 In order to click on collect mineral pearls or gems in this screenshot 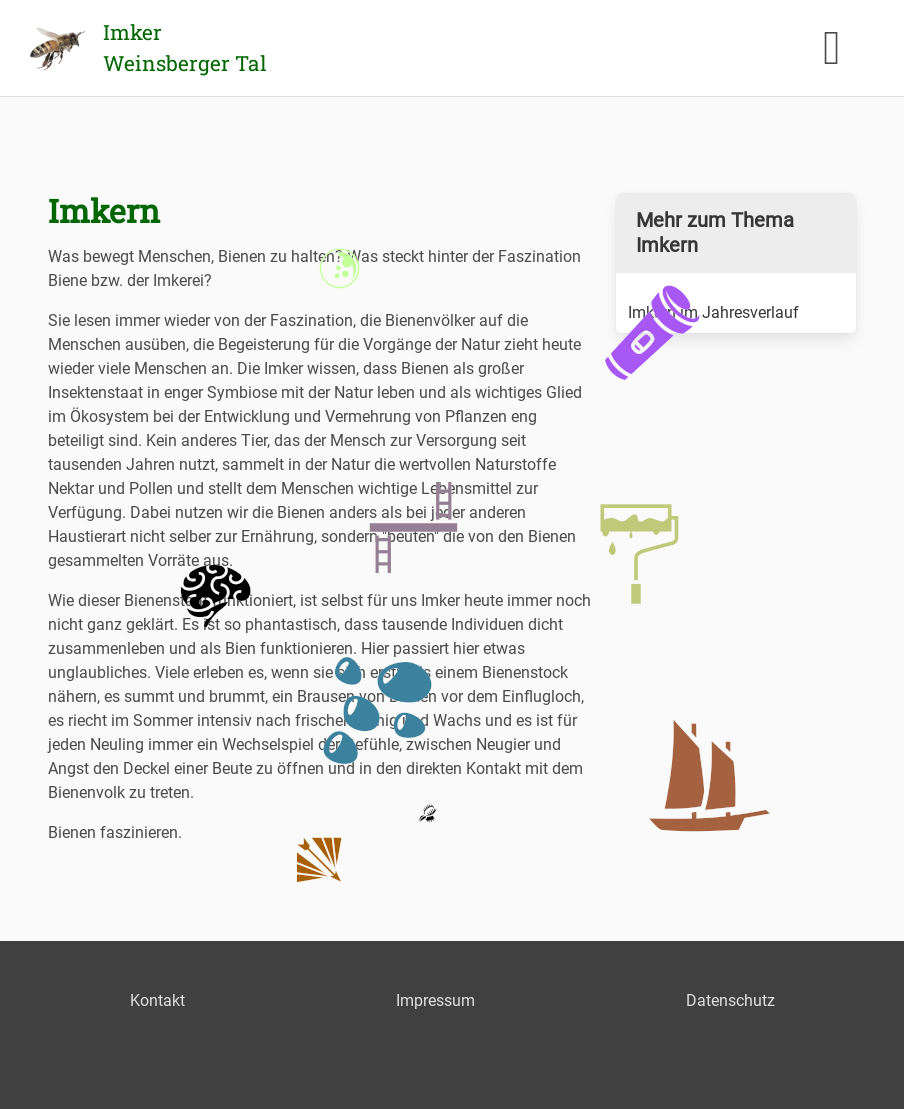, I will do `click(377, 710)`.